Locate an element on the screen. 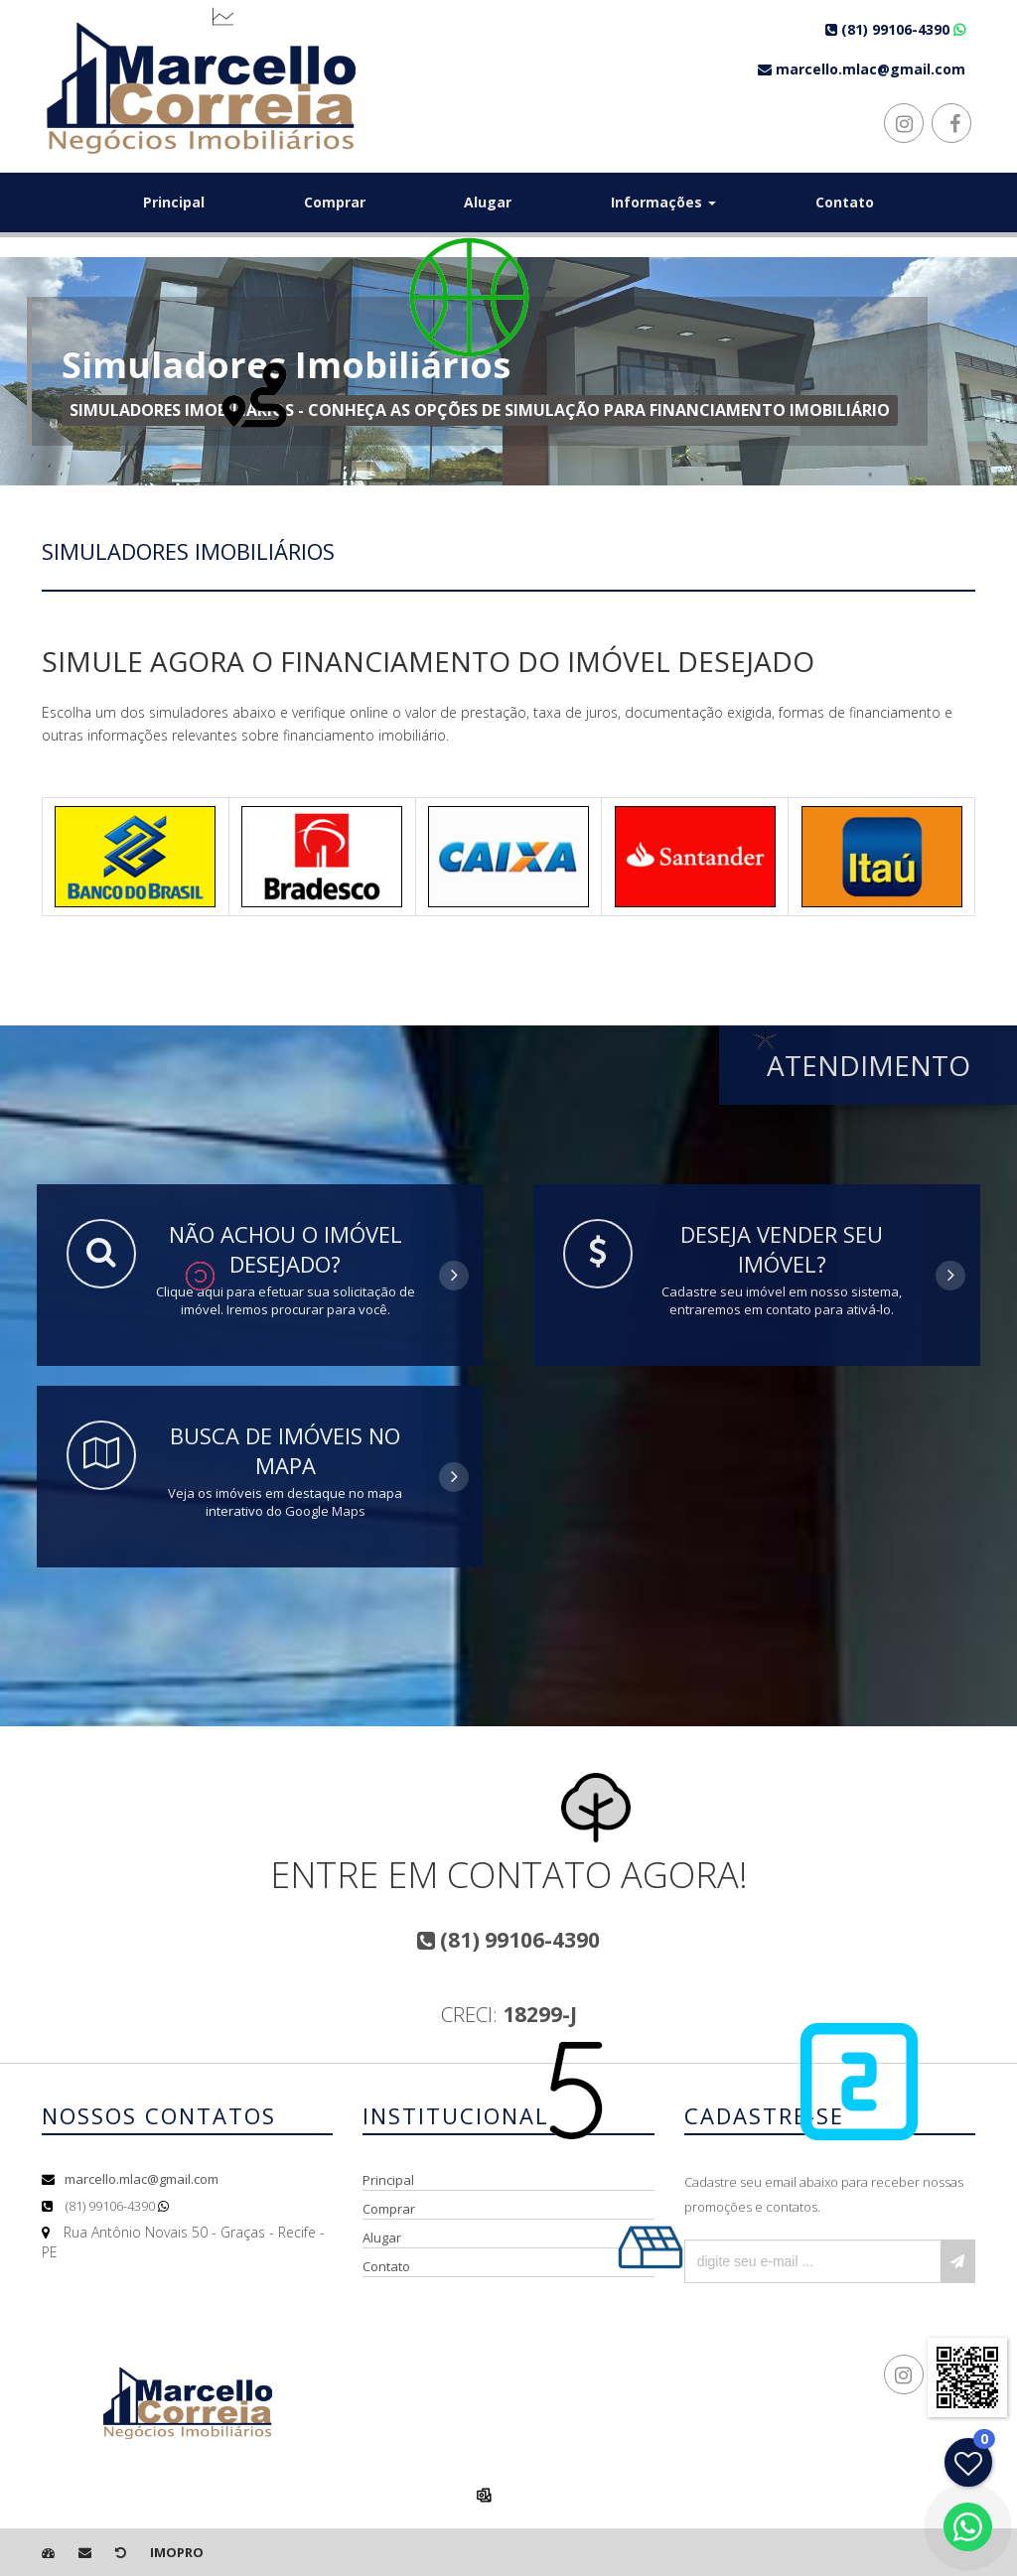 Image resolution: width=1017 pixels, height=2576 pixels. view solar panel or renewable energy settings is located at coordinates (651, 2249).